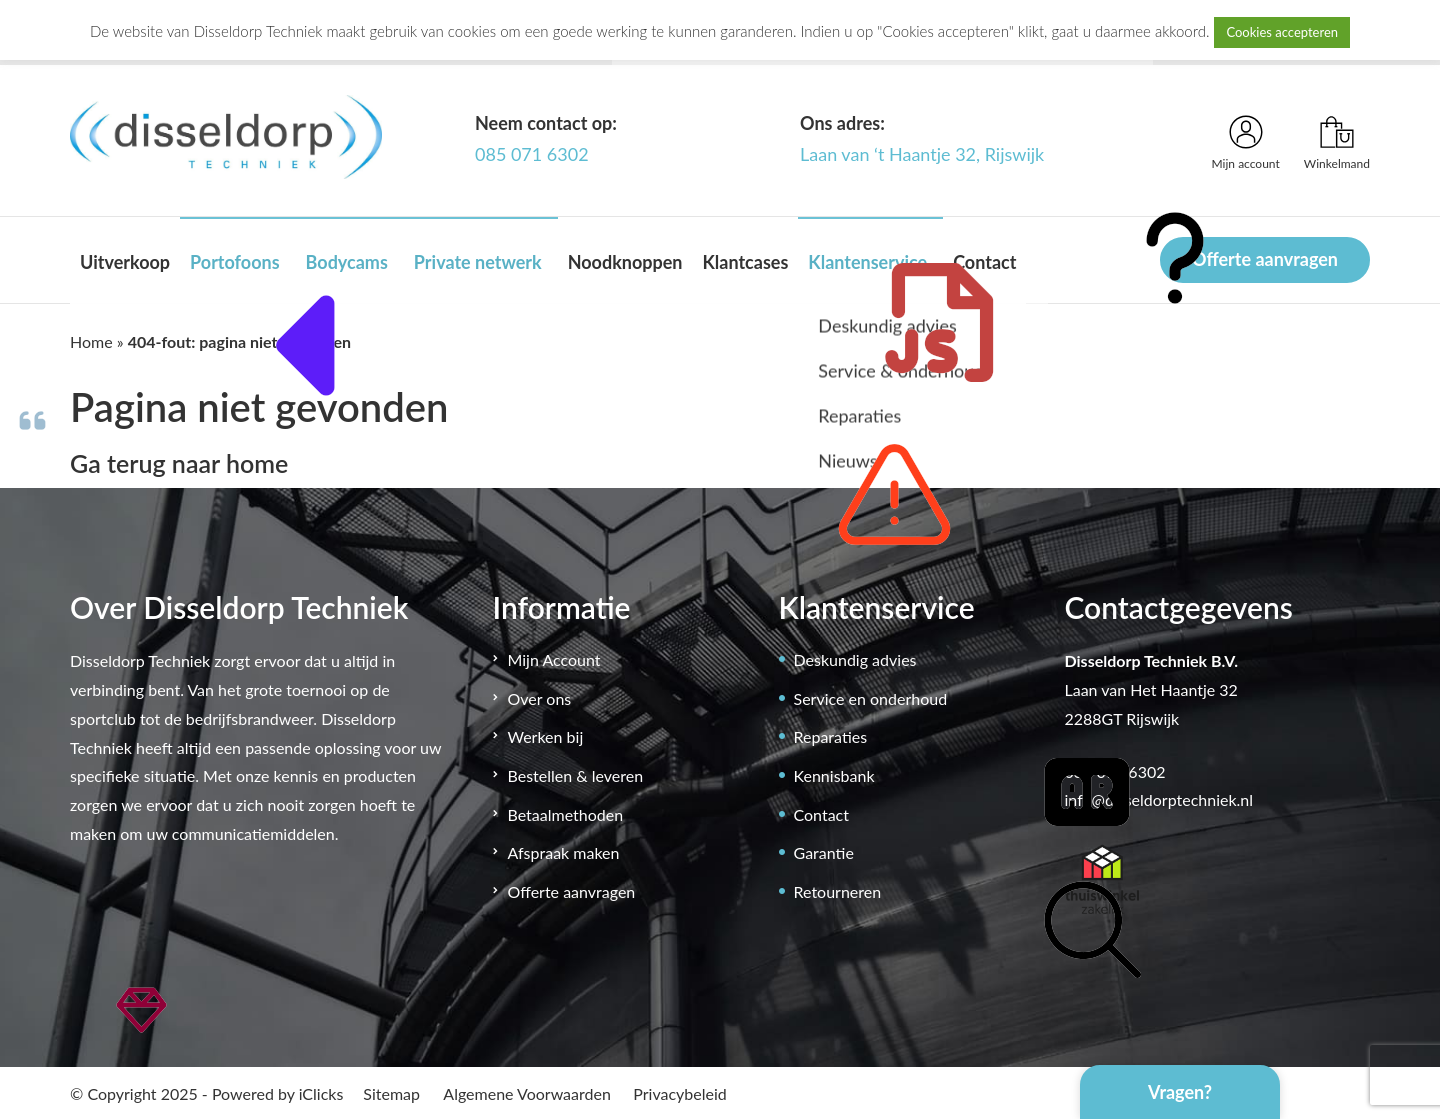 The image size is (1440, 1119). Describe the element at coordinates (1091, 928) in the screenshot. I see `search for content or items` at that location.